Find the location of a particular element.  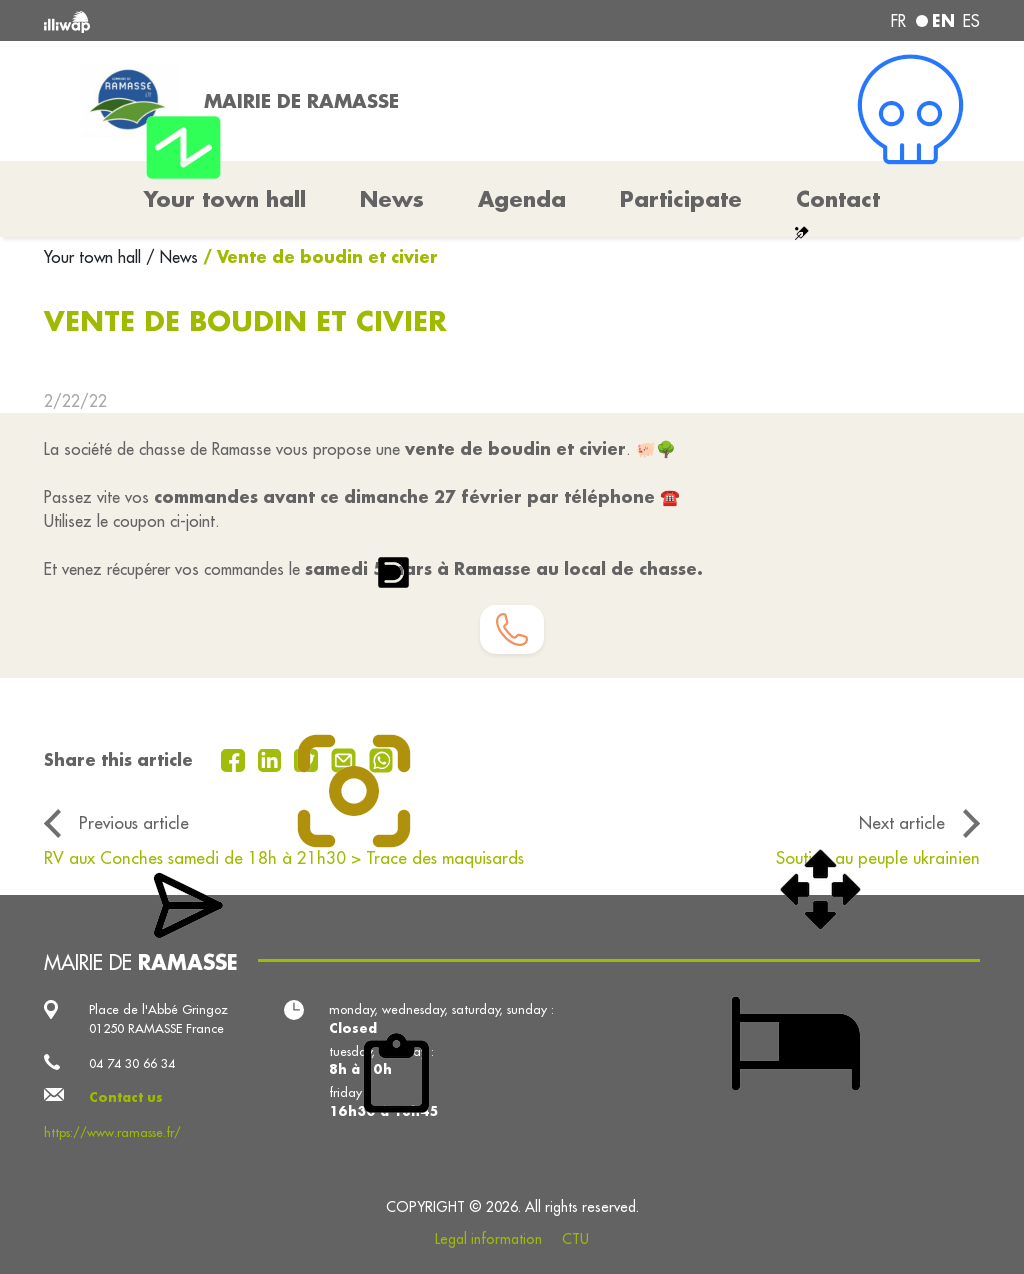

capture a screenshot or photo is located at coordinates (354, 791).